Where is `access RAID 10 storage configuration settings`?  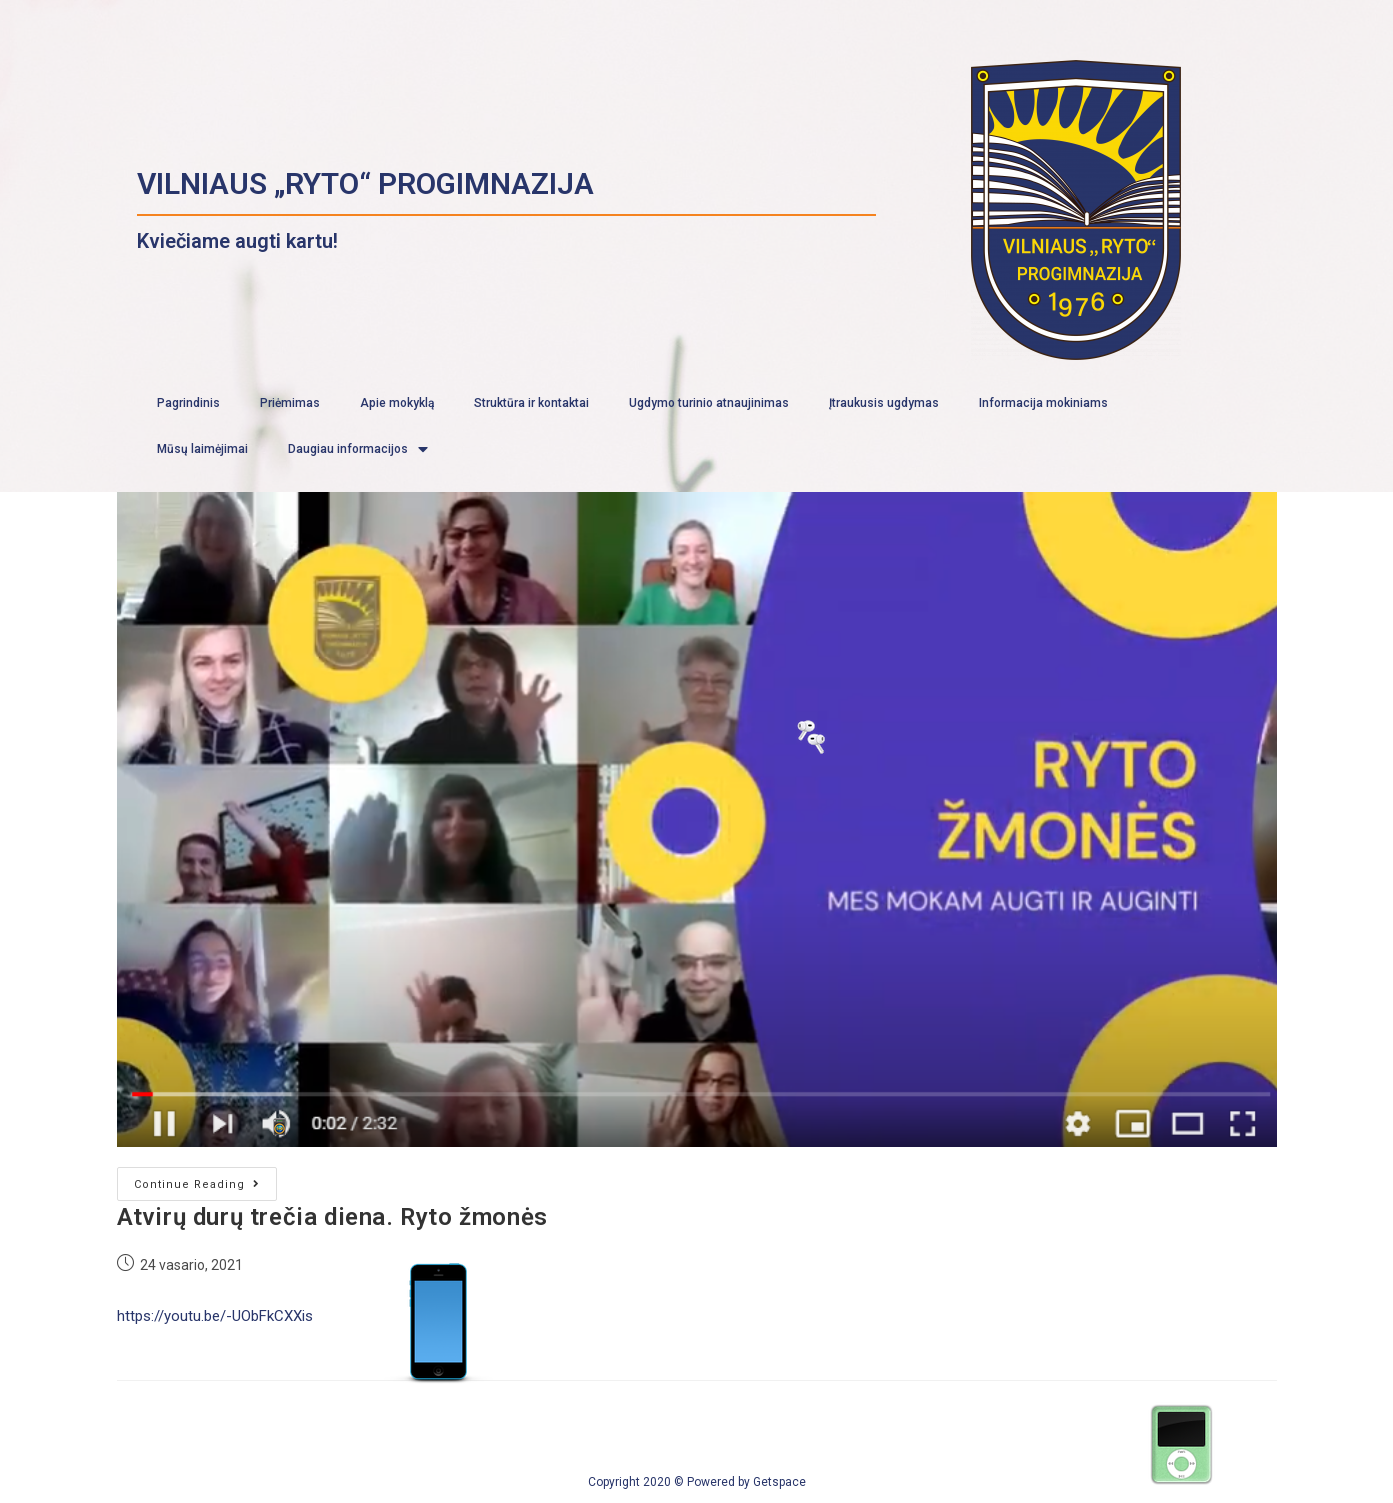 access RAID 10 storage configuration settings is located at coordinates (279, 1126).